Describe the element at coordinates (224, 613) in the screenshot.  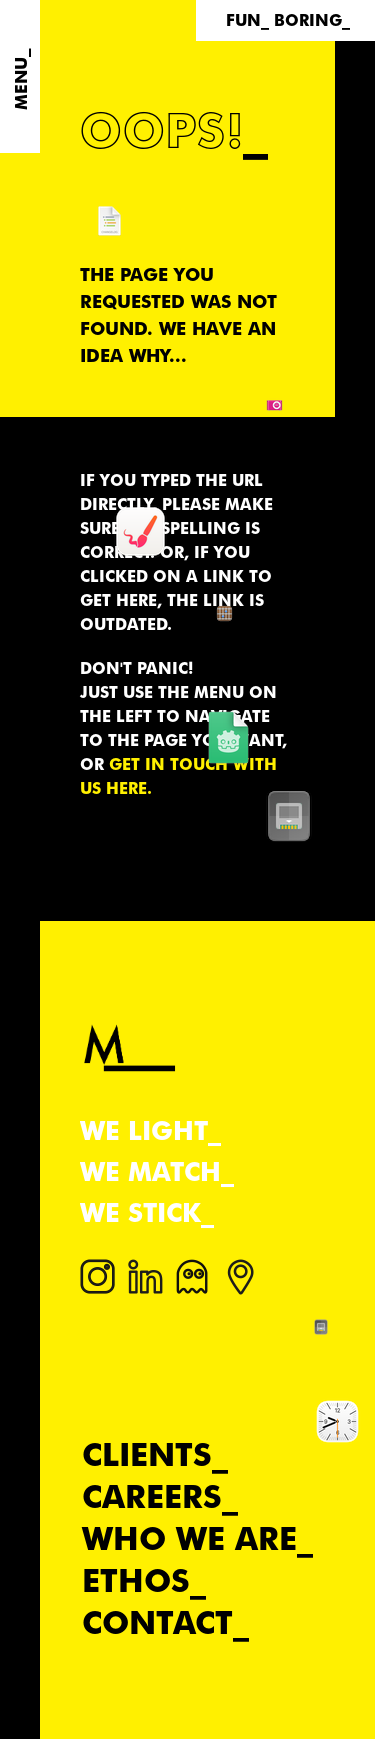
I see `open fretboard app for learning guitar chords` at that location.